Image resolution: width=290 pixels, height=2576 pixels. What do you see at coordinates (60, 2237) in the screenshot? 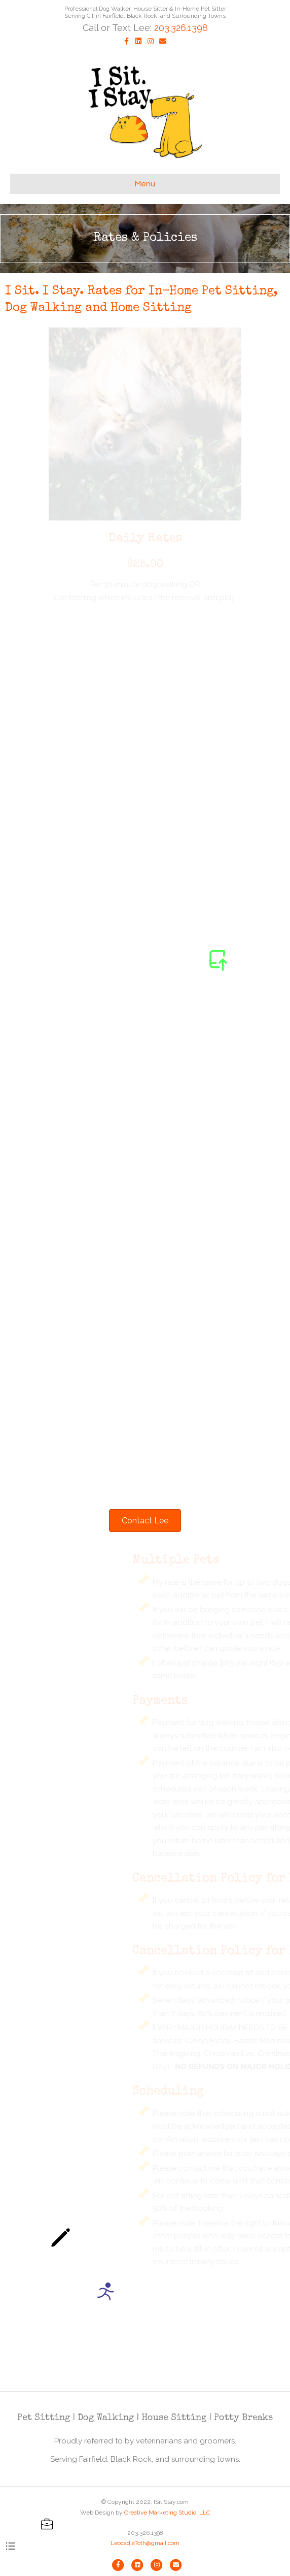
I see `edit content or text` at bounding box center [60, 2237].